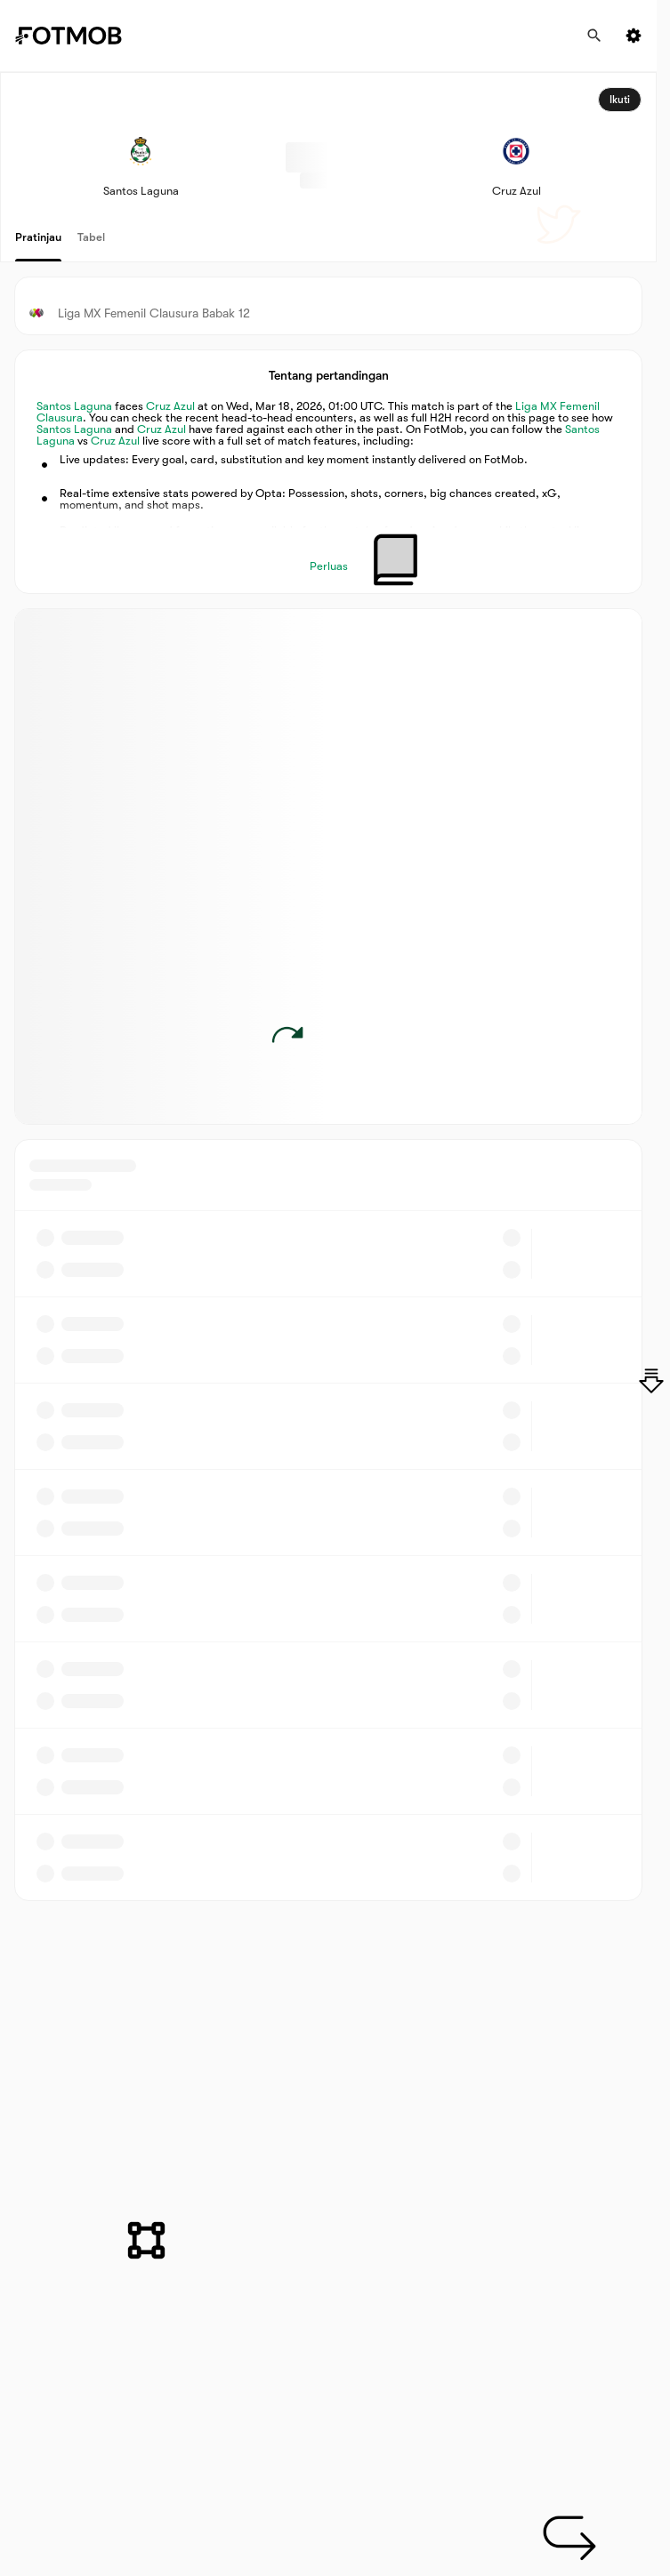  Describe the element at coordinates (146, 2240) in the screenshot. I see `adjust selection or crop boundaries` at that location.